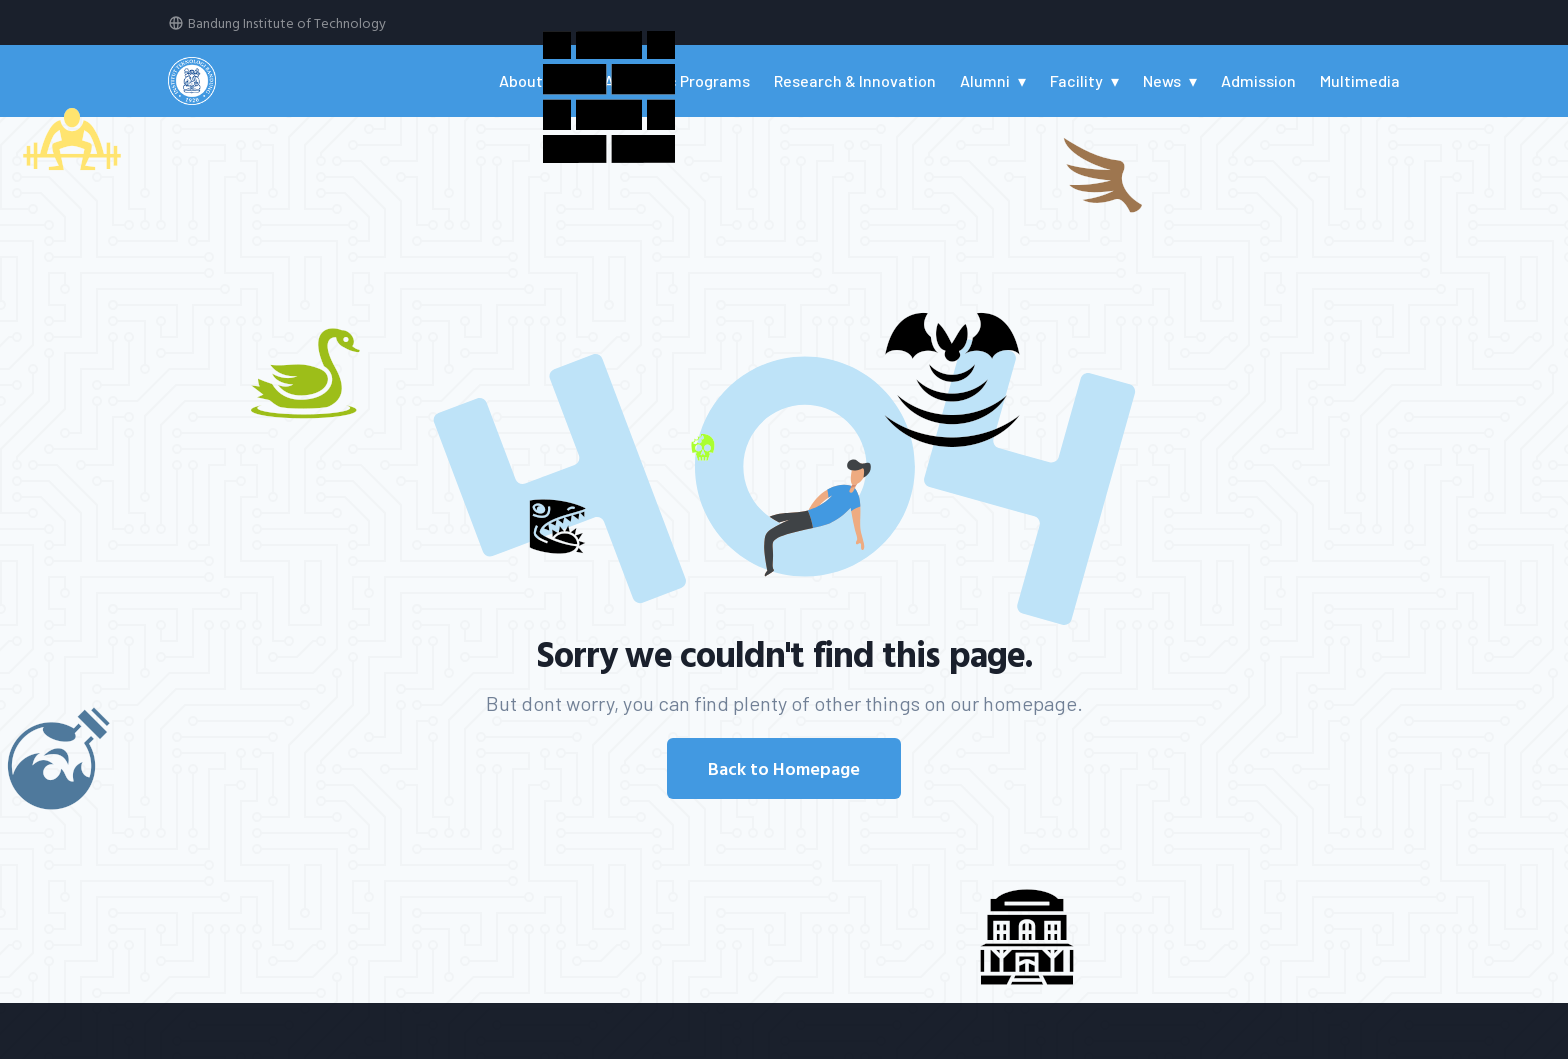  What do you see at coordinates (702, 447) in the screenshot?
I see `indicates a defeated enemy or death state` at bounding box center [702, 447].